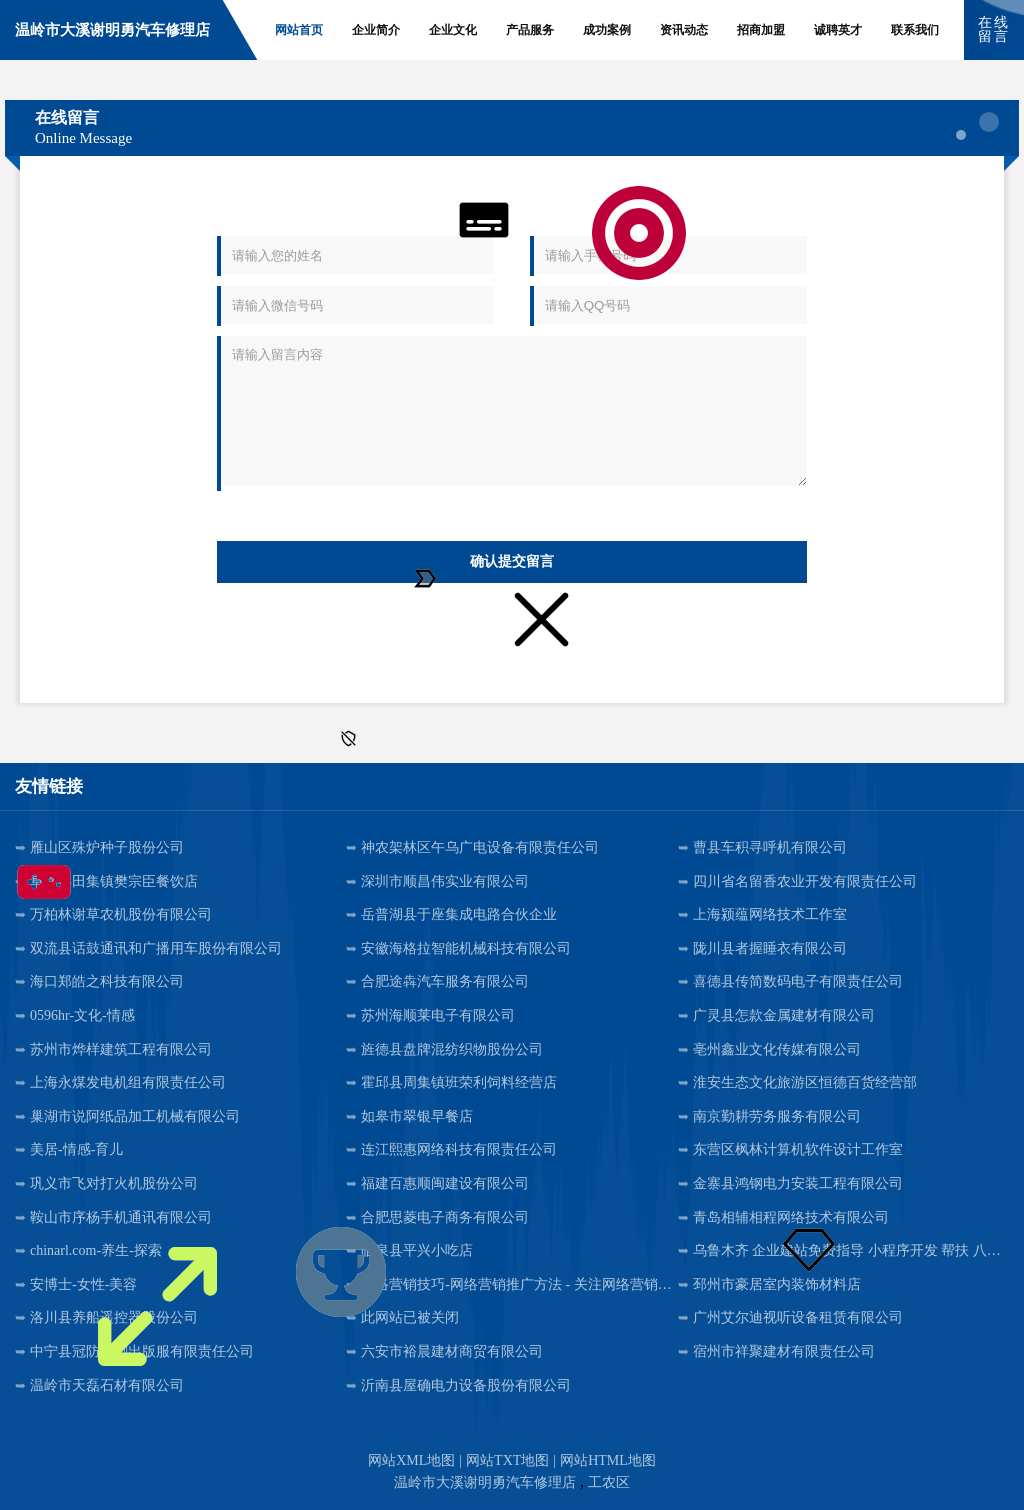  I want to click on an open issue in your feed, so click(639, 233).